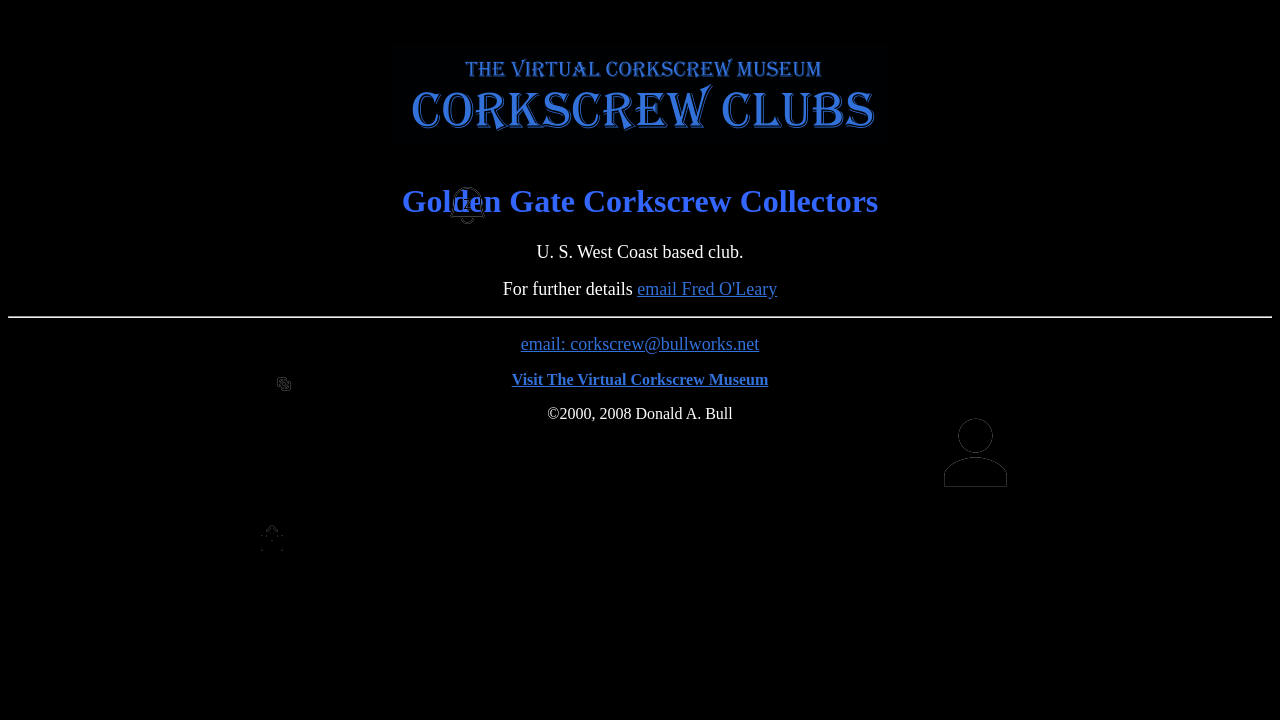  What do you see at coordinates (272, 539) in the screenshot?
I see `export or share content to another app` at bounding box center [272, 539].